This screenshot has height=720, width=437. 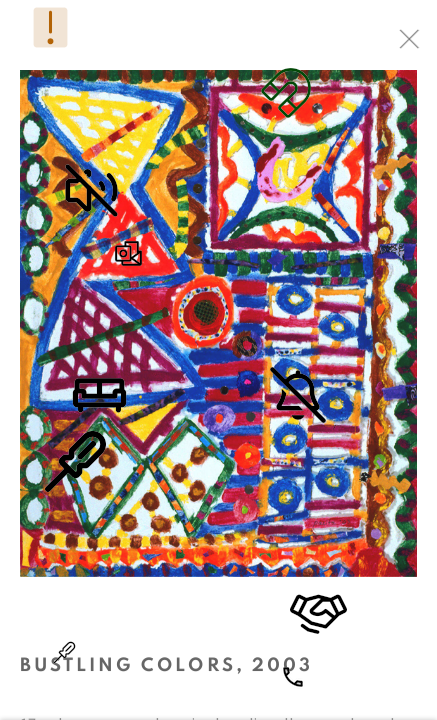 I want to click on browse furniture or home decor items, so click(x=99, y=394).